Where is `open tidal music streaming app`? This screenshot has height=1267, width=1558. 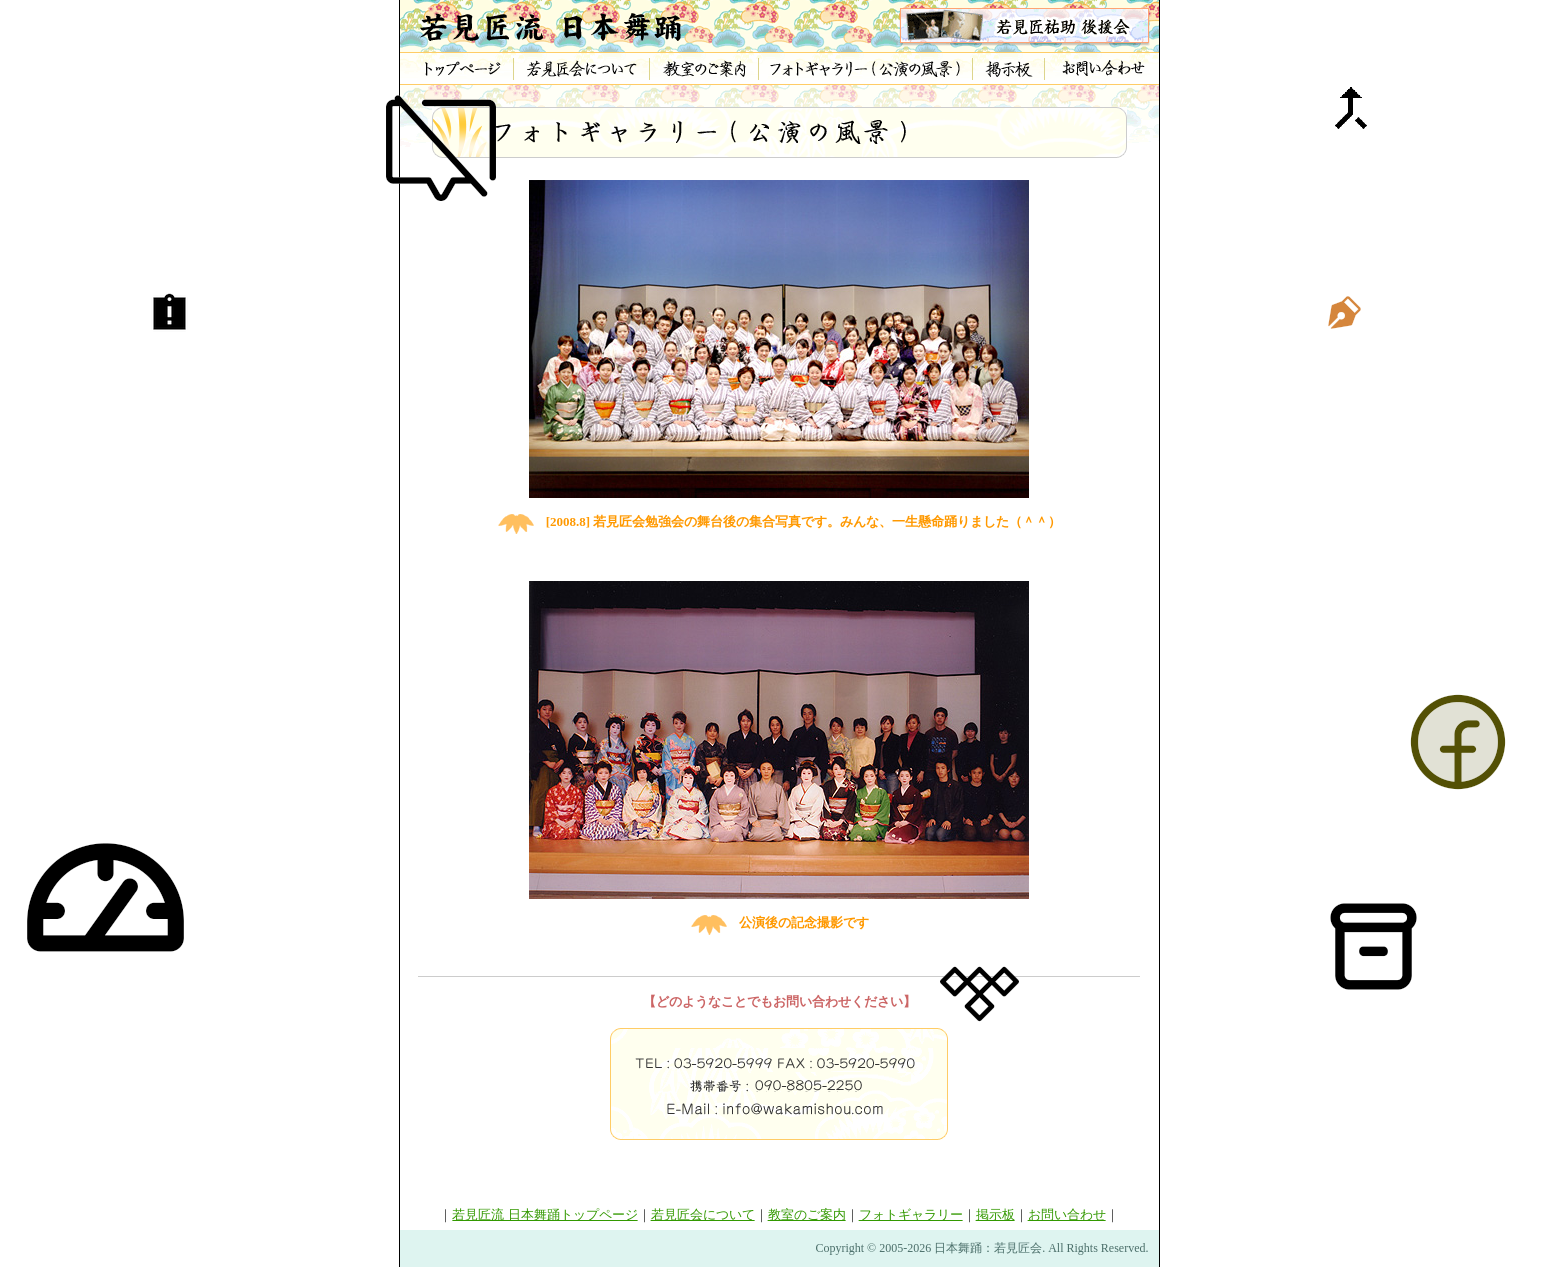
open tidal music streaming app is located at coordinates (979, 991).